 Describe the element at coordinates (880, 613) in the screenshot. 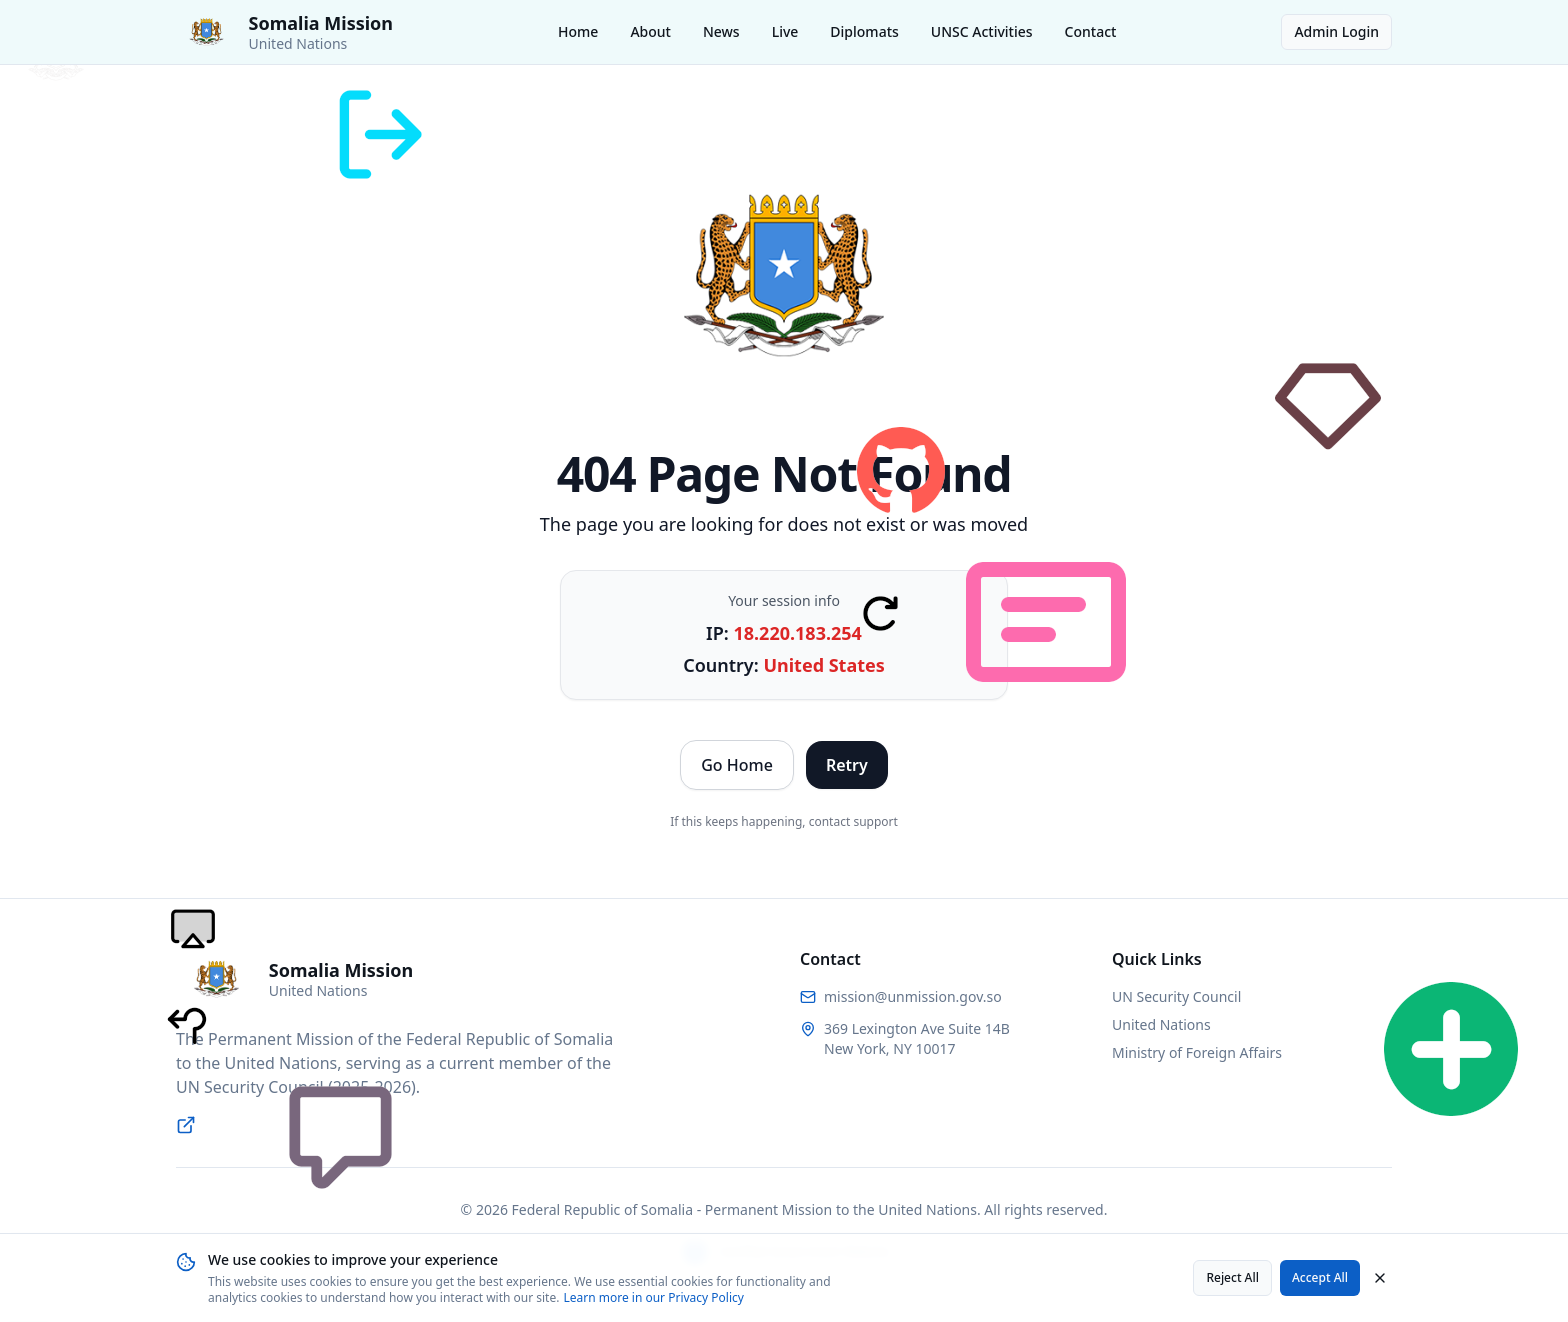

I see `redo the last action` at that location.